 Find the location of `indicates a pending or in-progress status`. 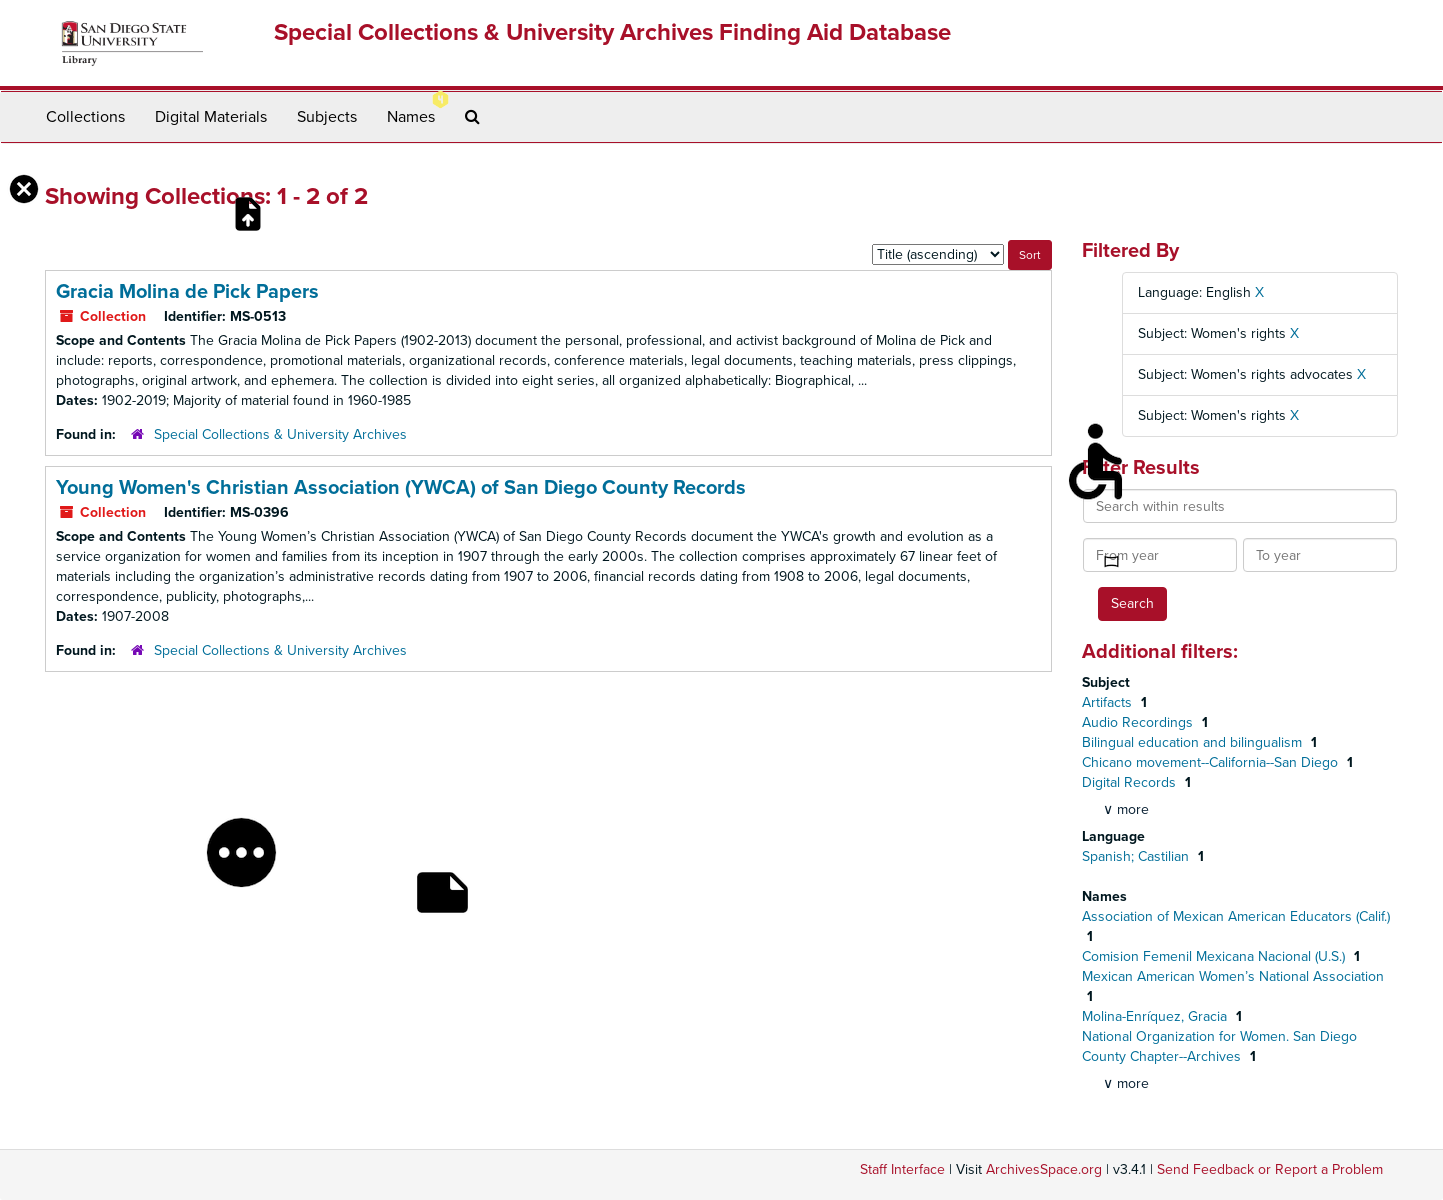

indicates a pending or in-progress status is located at coordinates (241, 852).